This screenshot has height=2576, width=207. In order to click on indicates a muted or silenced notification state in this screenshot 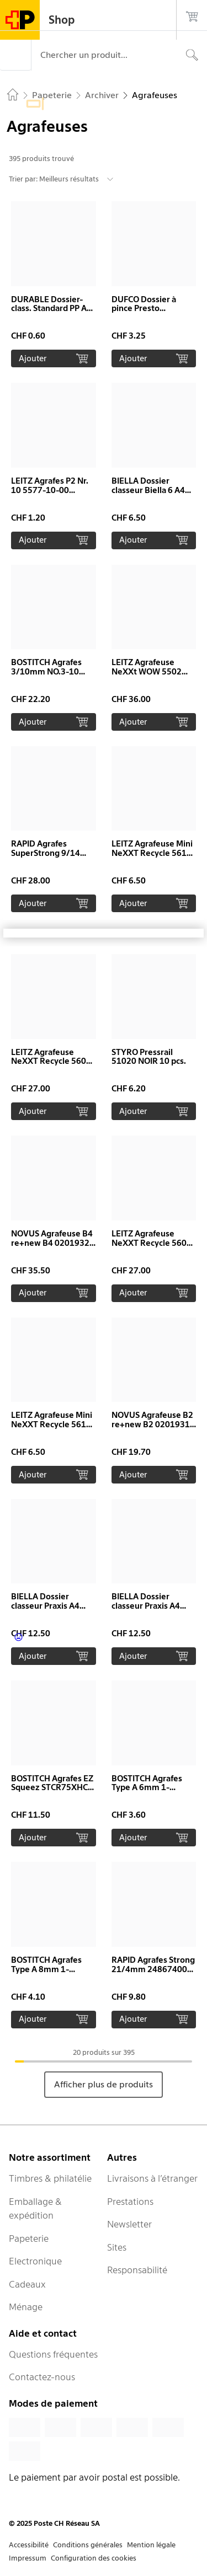, I will do `click(18, 1637)`.